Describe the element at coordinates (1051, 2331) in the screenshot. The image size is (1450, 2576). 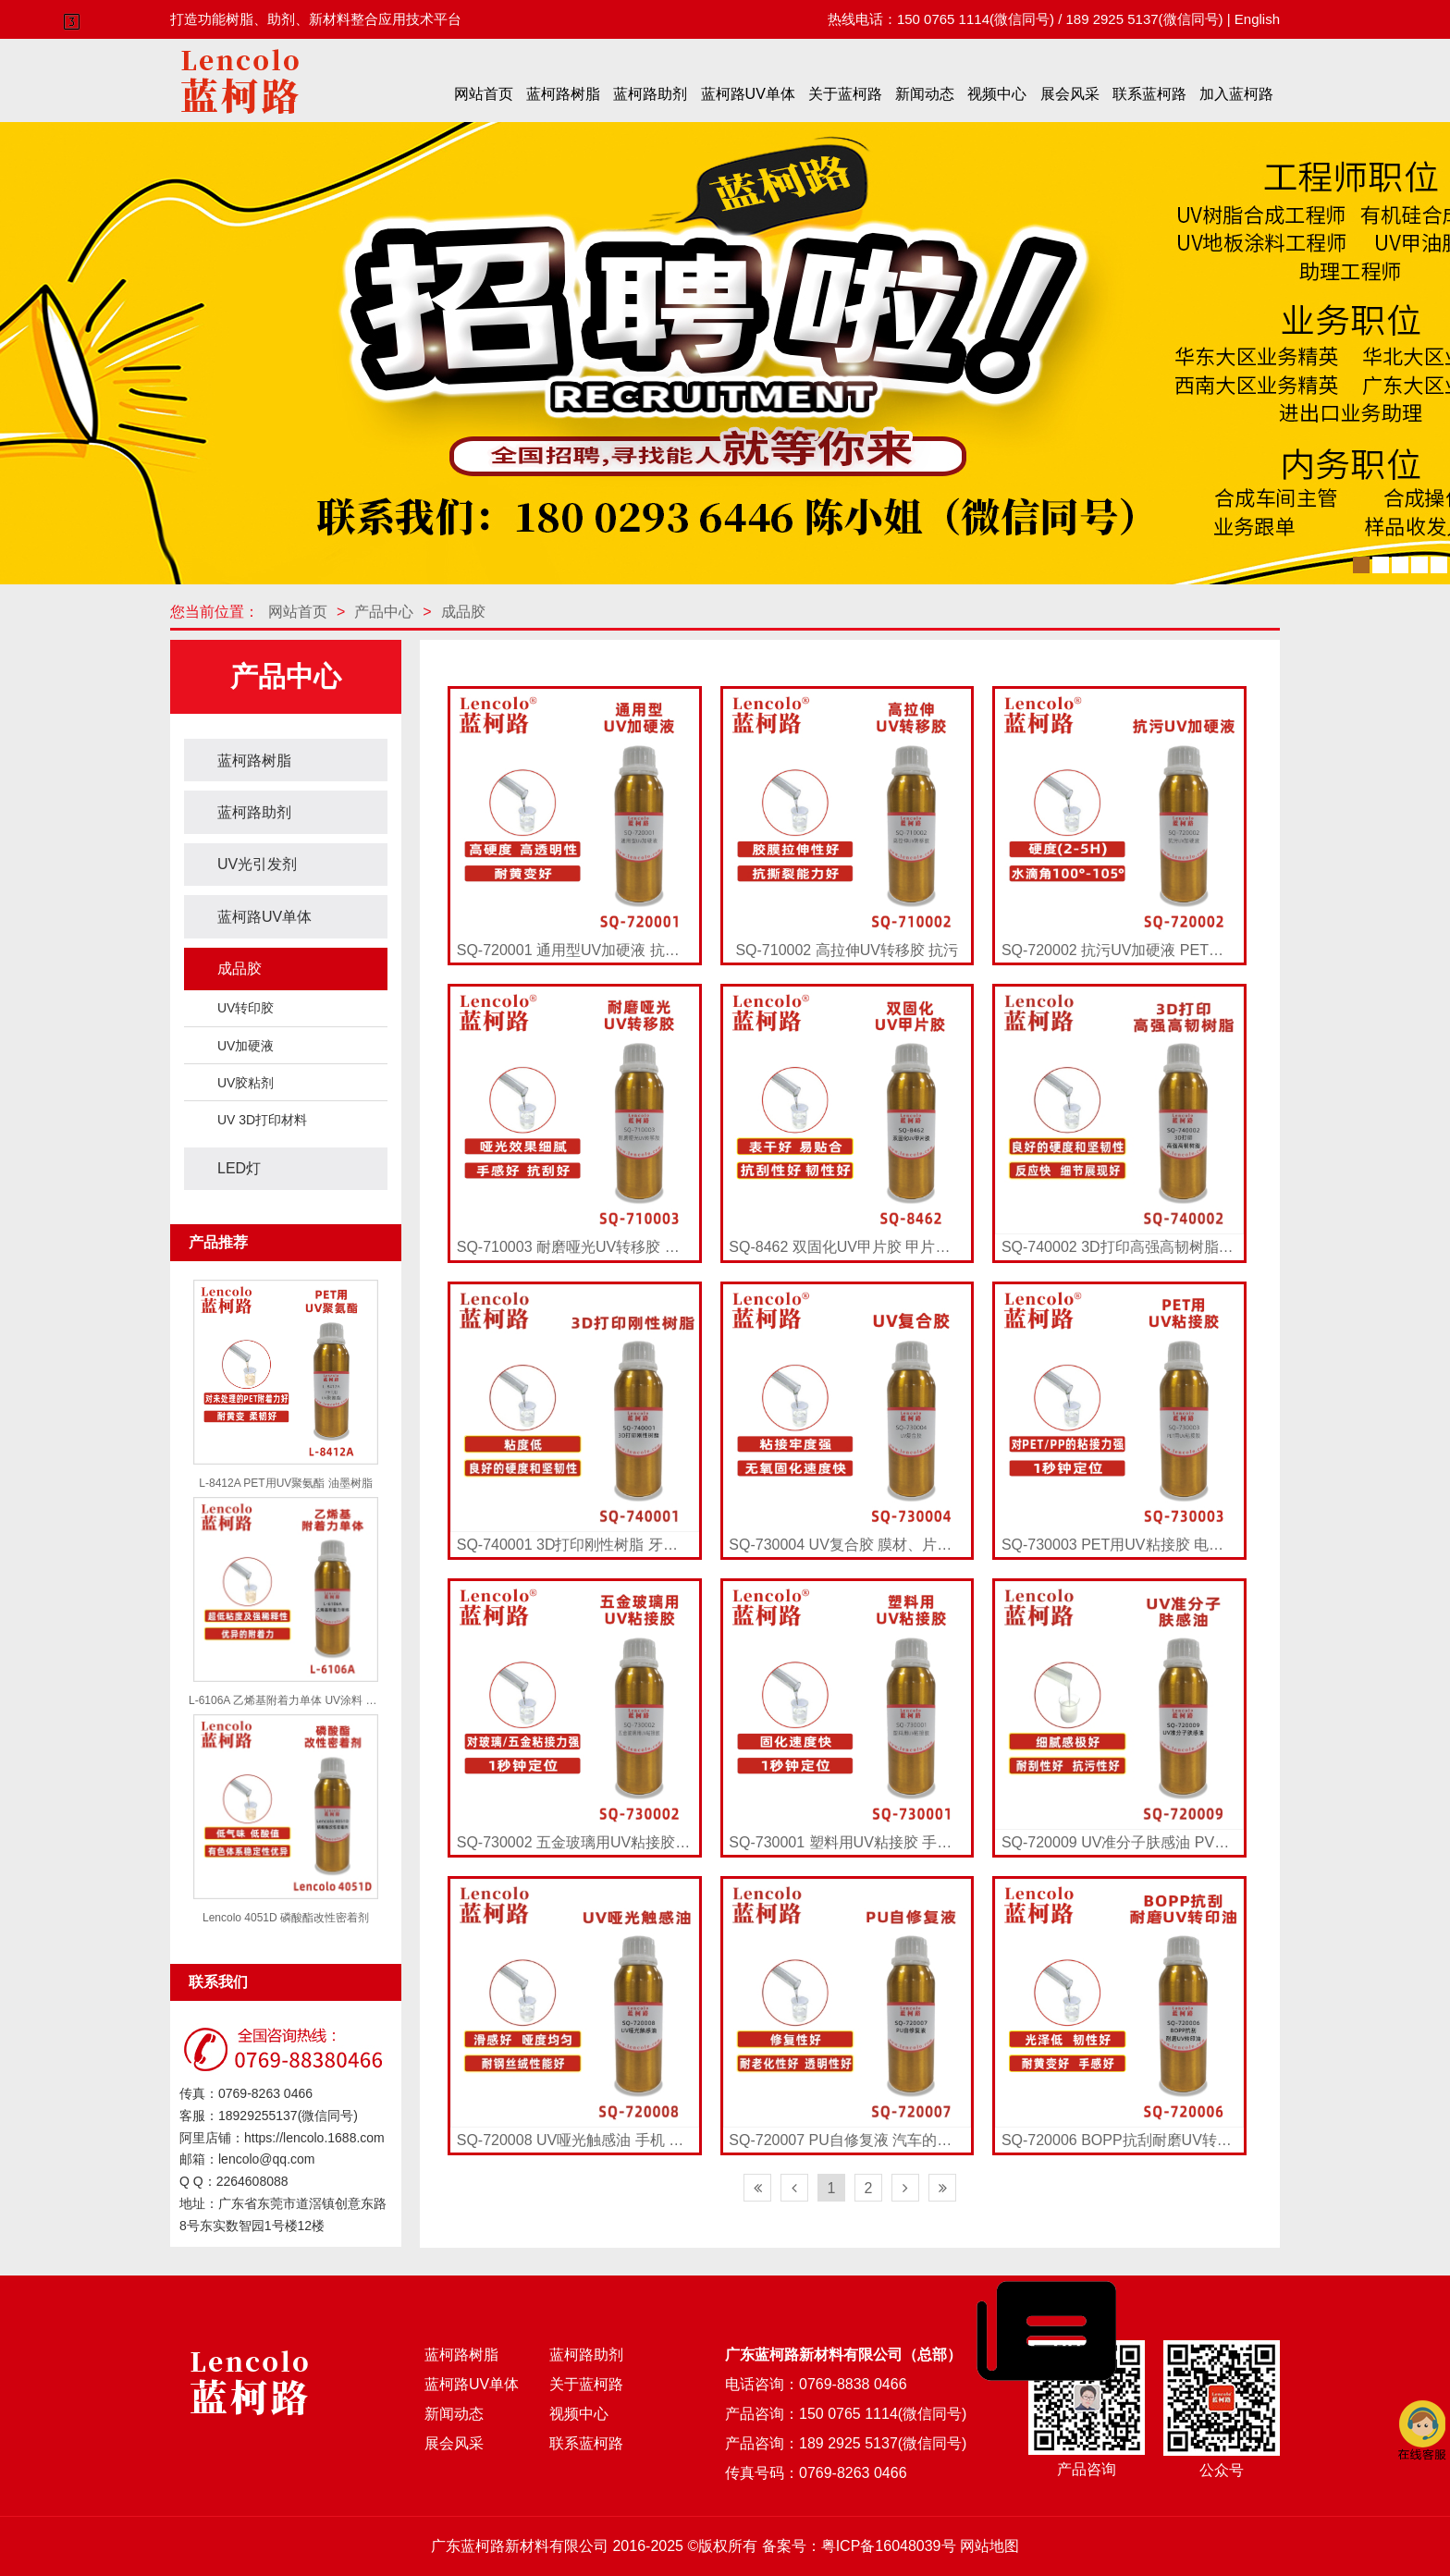
I see `view news or articles` at that location.